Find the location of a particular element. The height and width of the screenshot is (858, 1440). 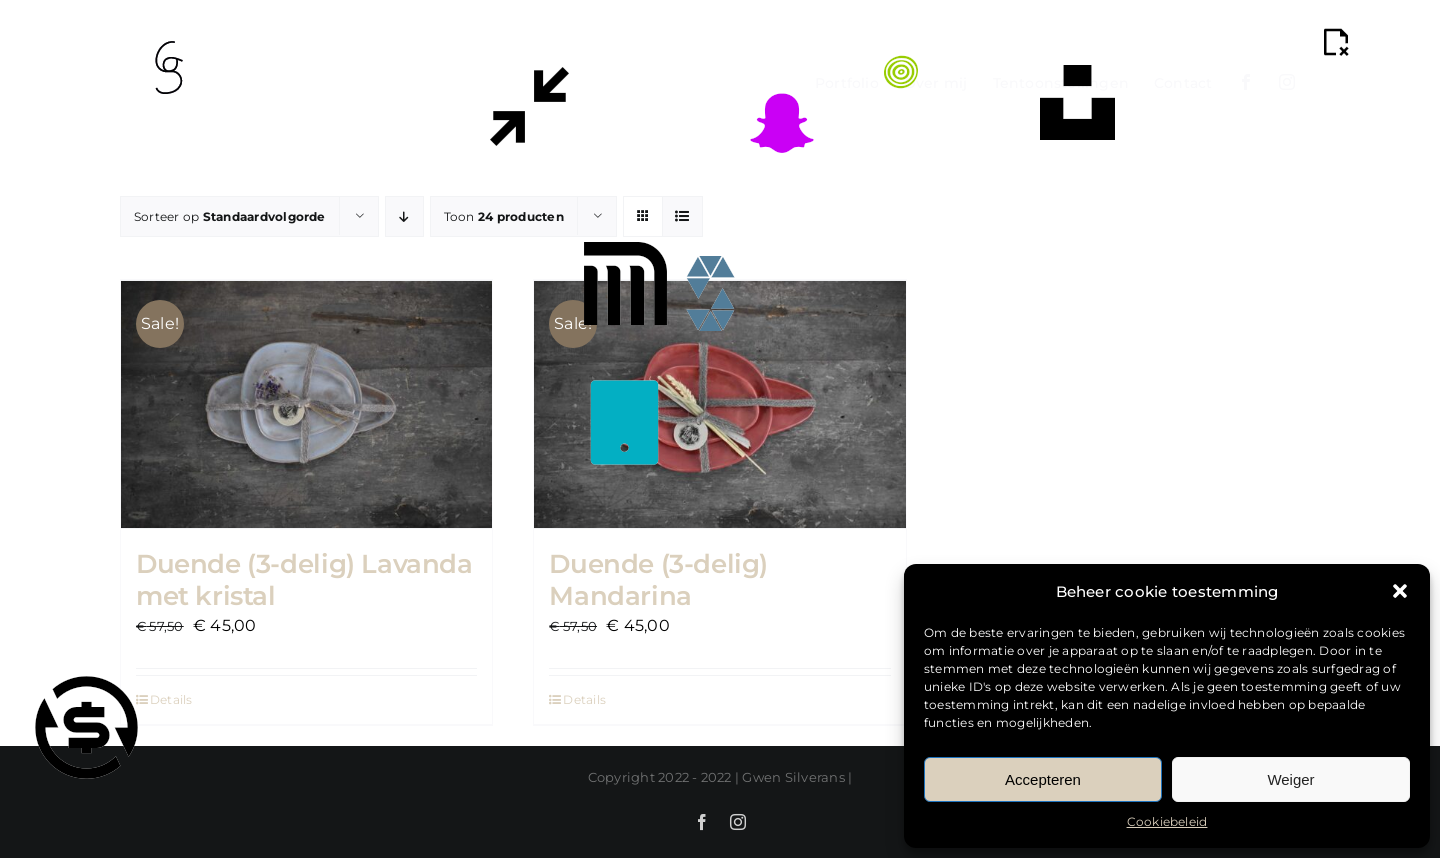

switch to tablet view or layout is located at coordinates (624, 422).